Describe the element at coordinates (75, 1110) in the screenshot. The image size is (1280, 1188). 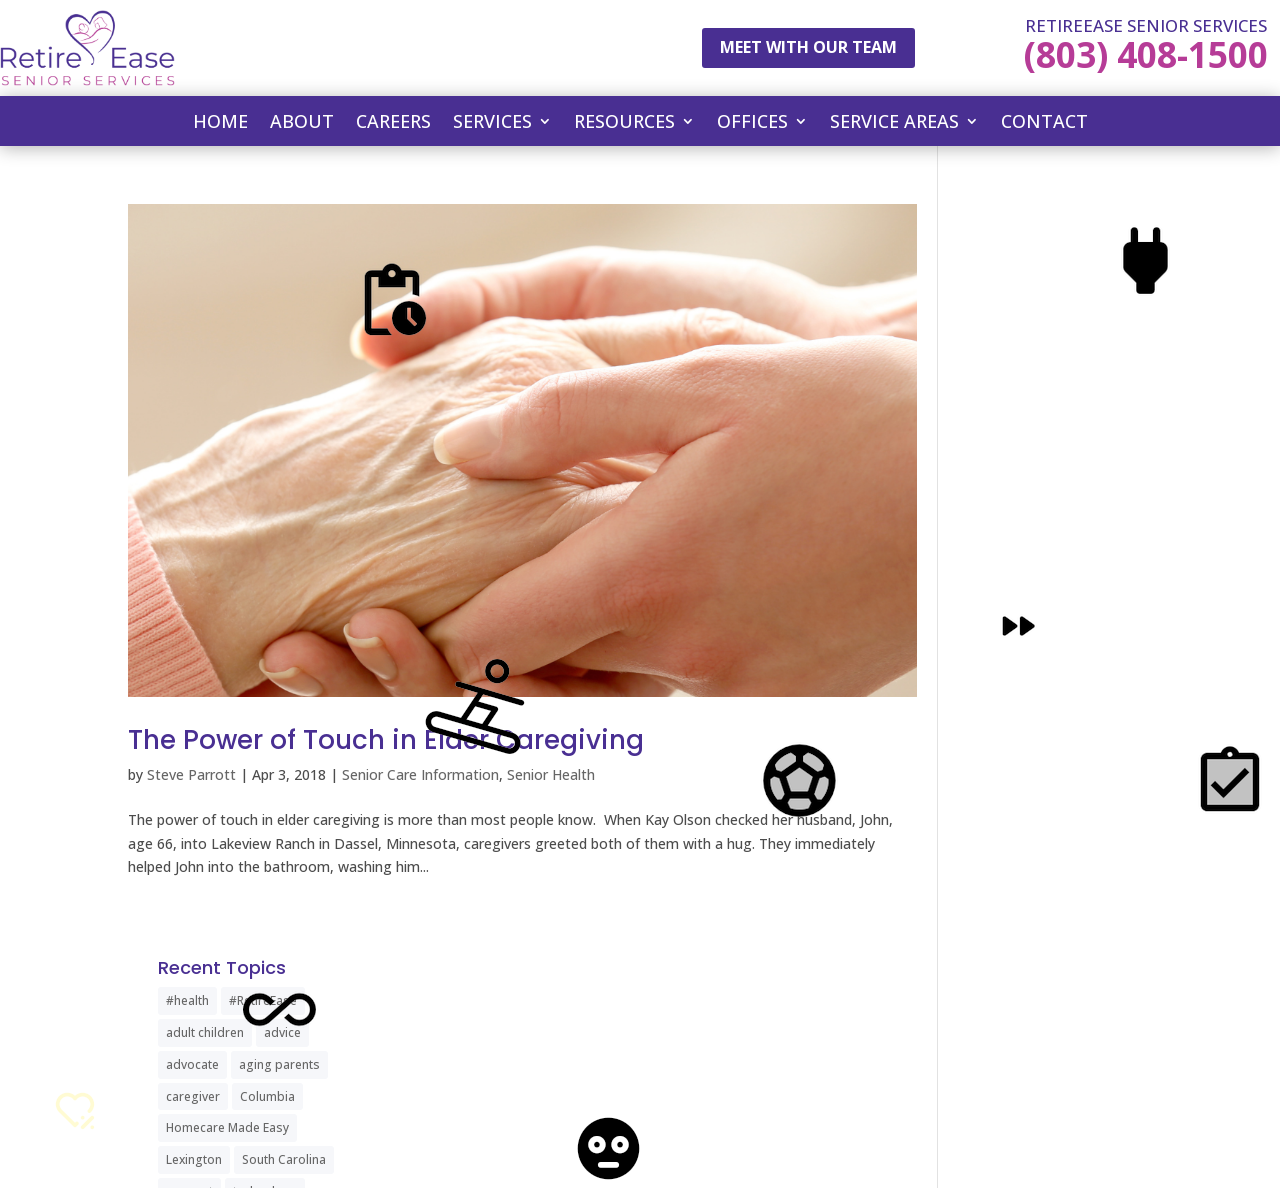
I see `view discounted favorites or wishlist items` at that location.